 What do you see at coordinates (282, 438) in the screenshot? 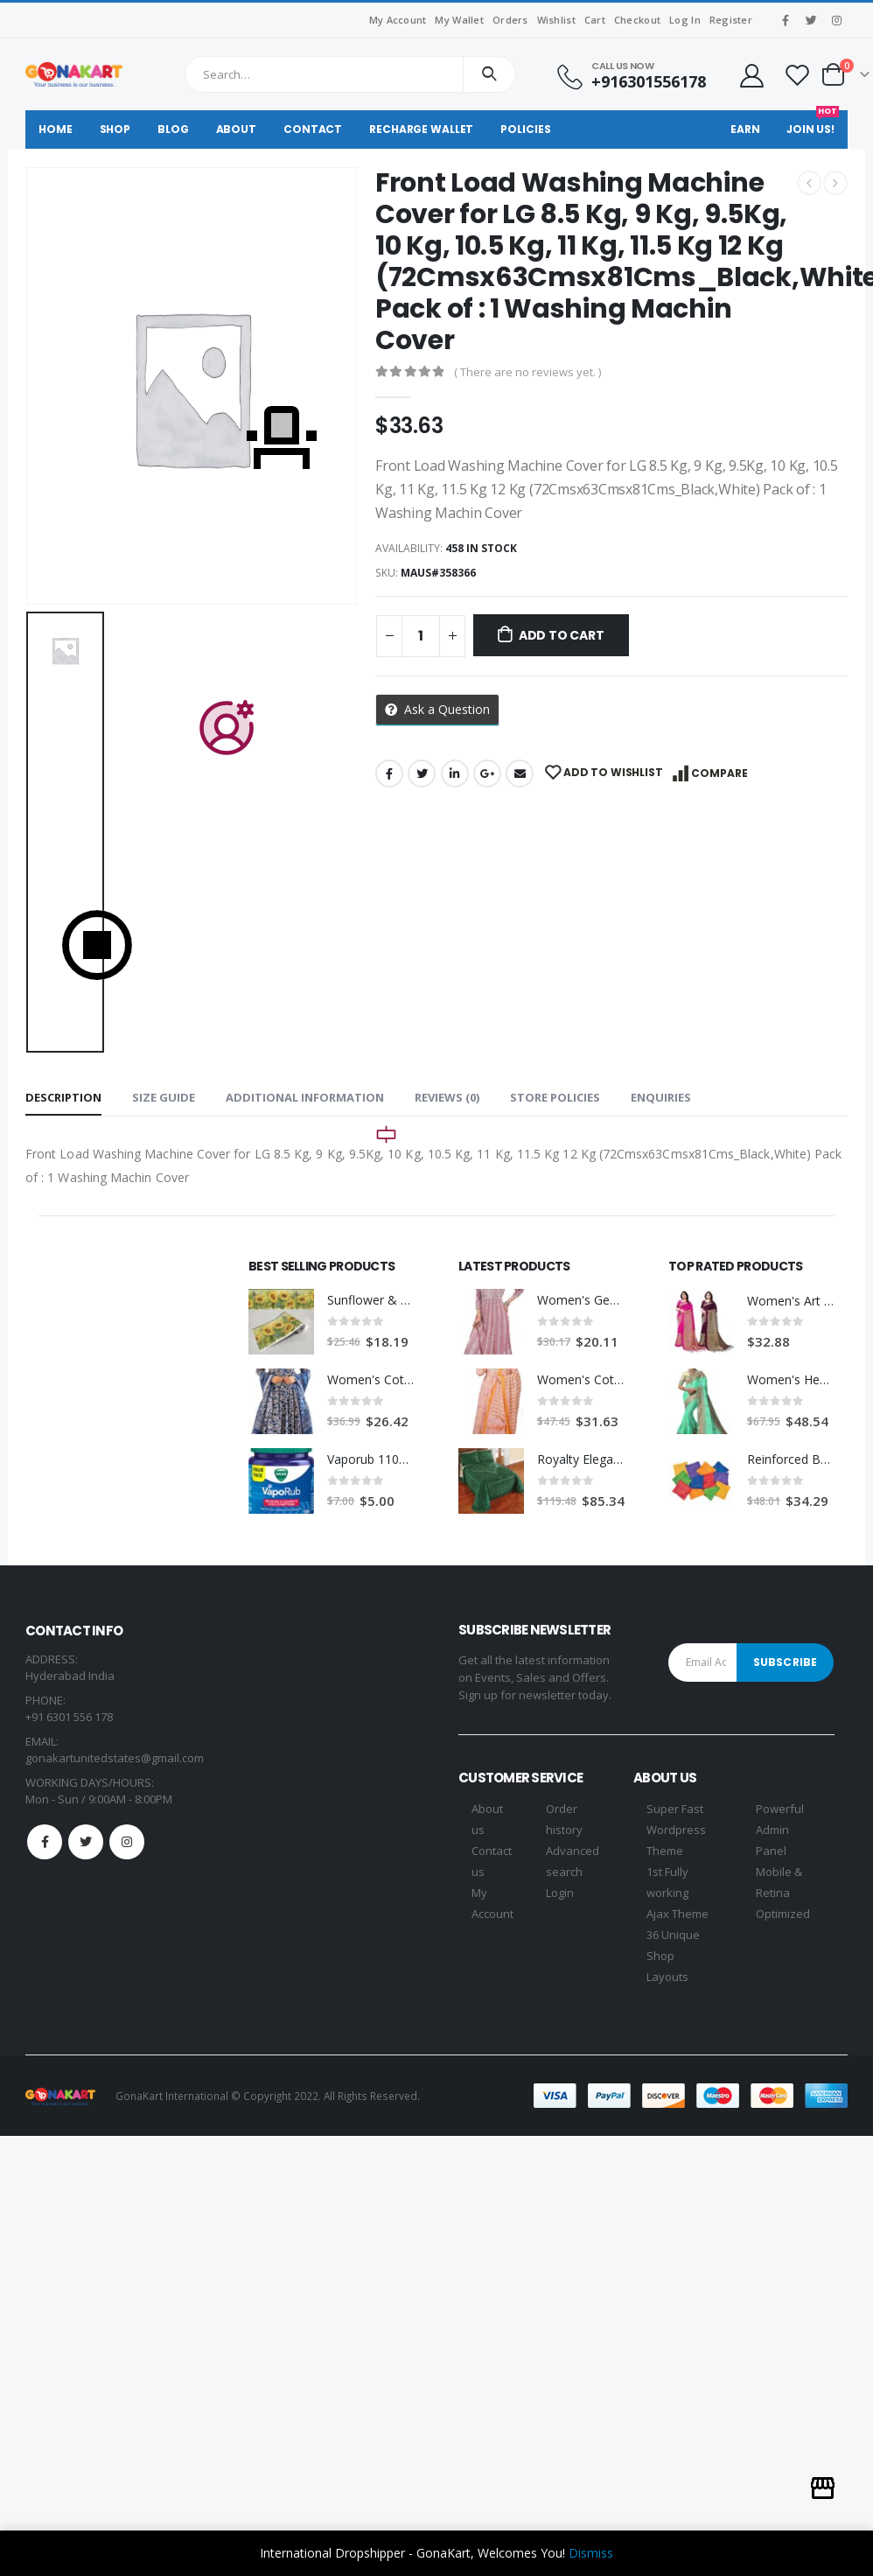
I see `view or select your seat assignment` at bounding box center [282, 438].